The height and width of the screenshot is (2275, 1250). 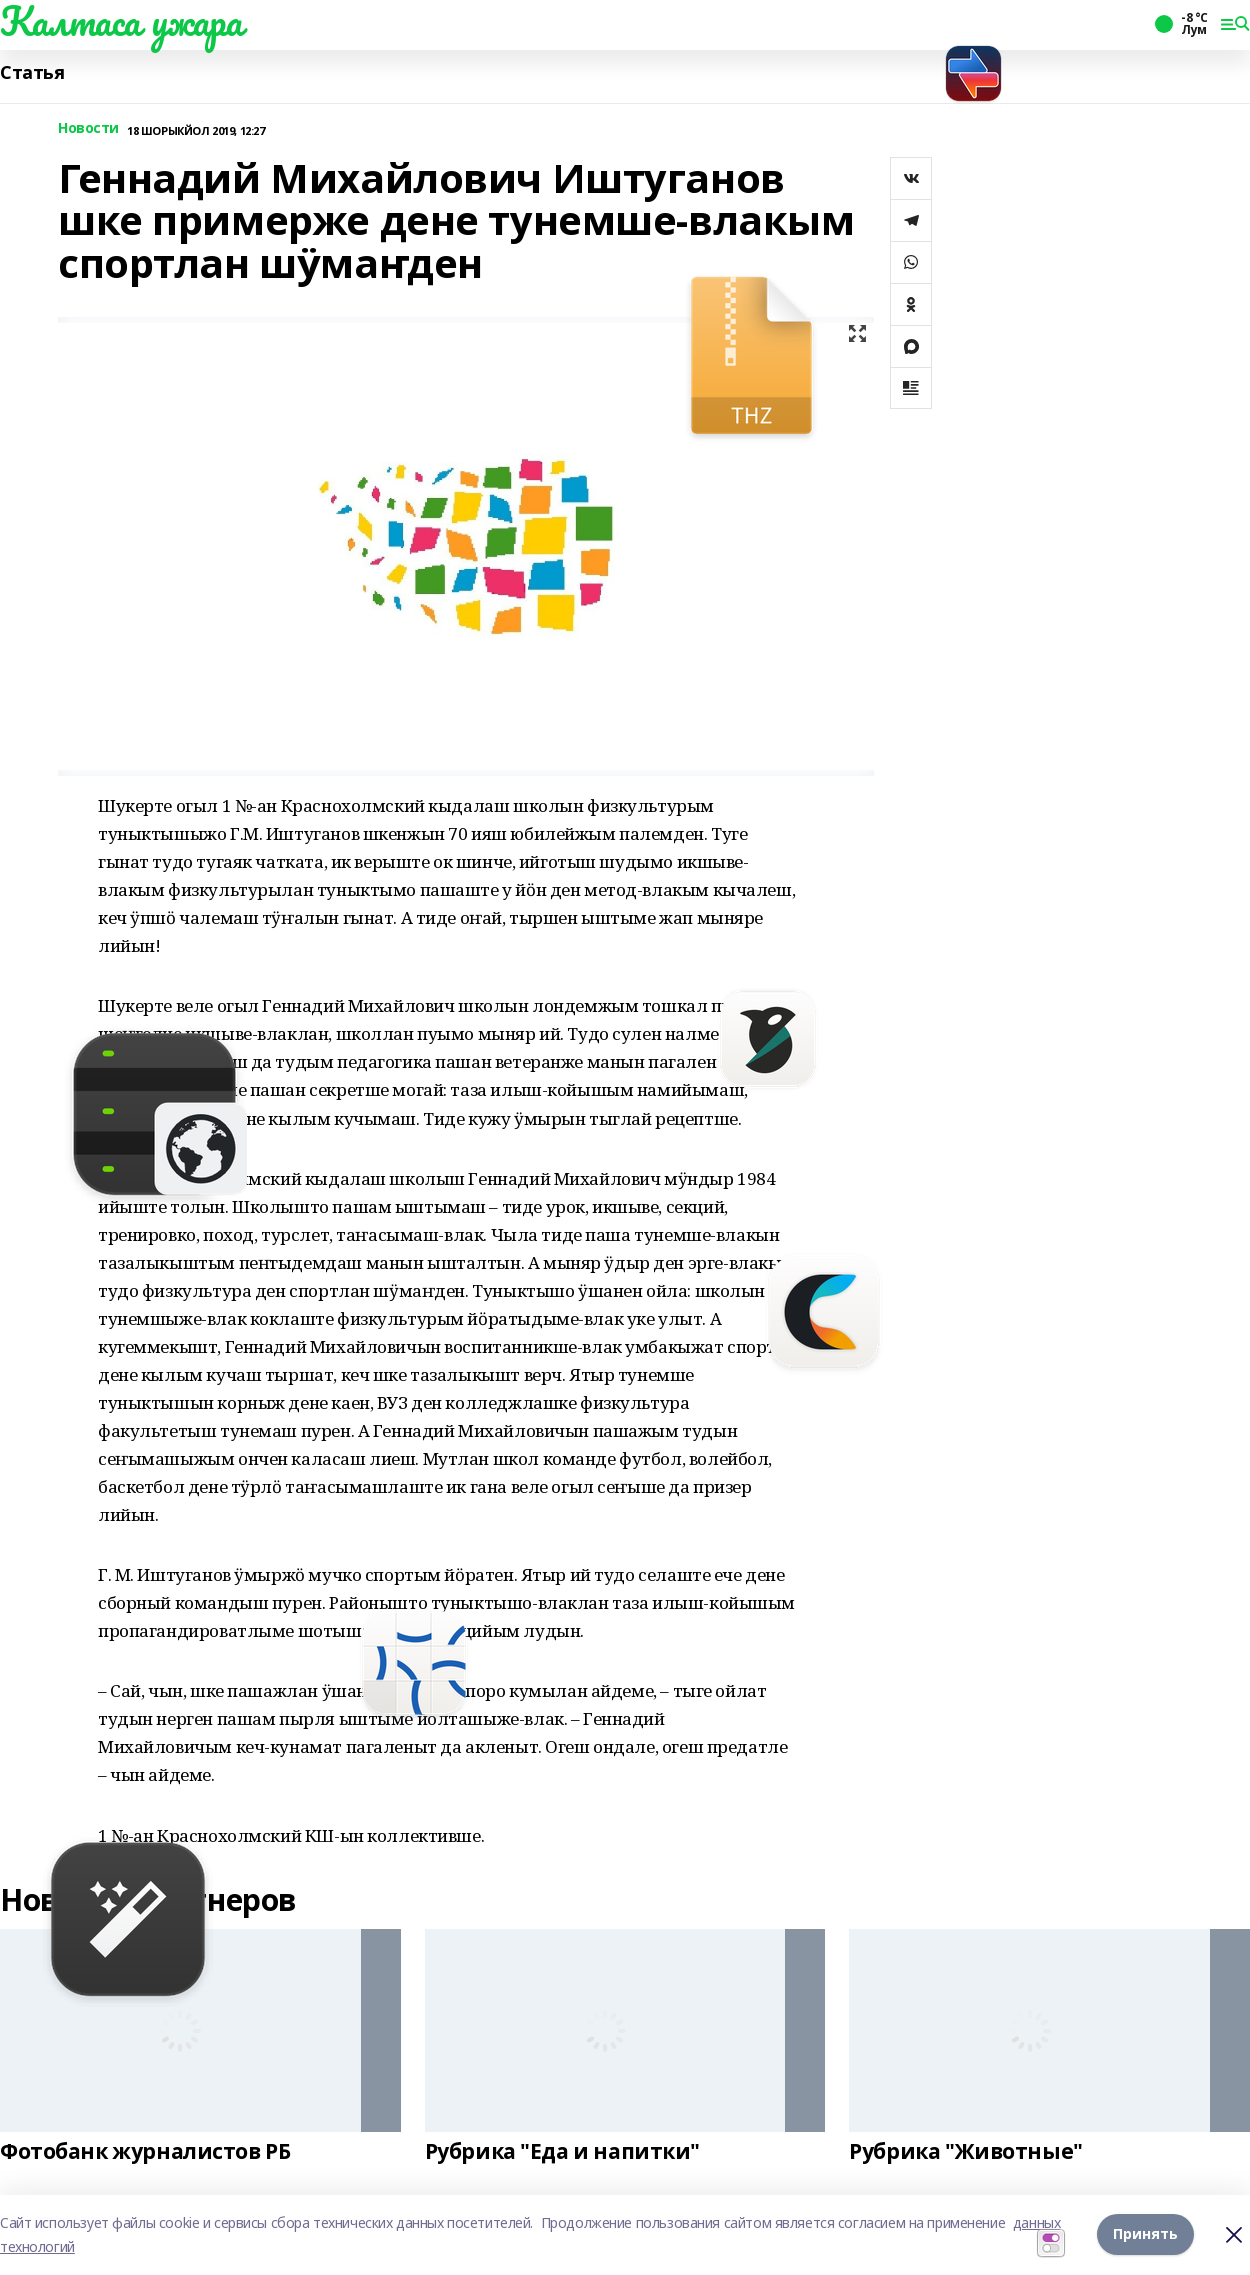 I want to click on access visual effects and animation settings, so click(x=128, y=1922).